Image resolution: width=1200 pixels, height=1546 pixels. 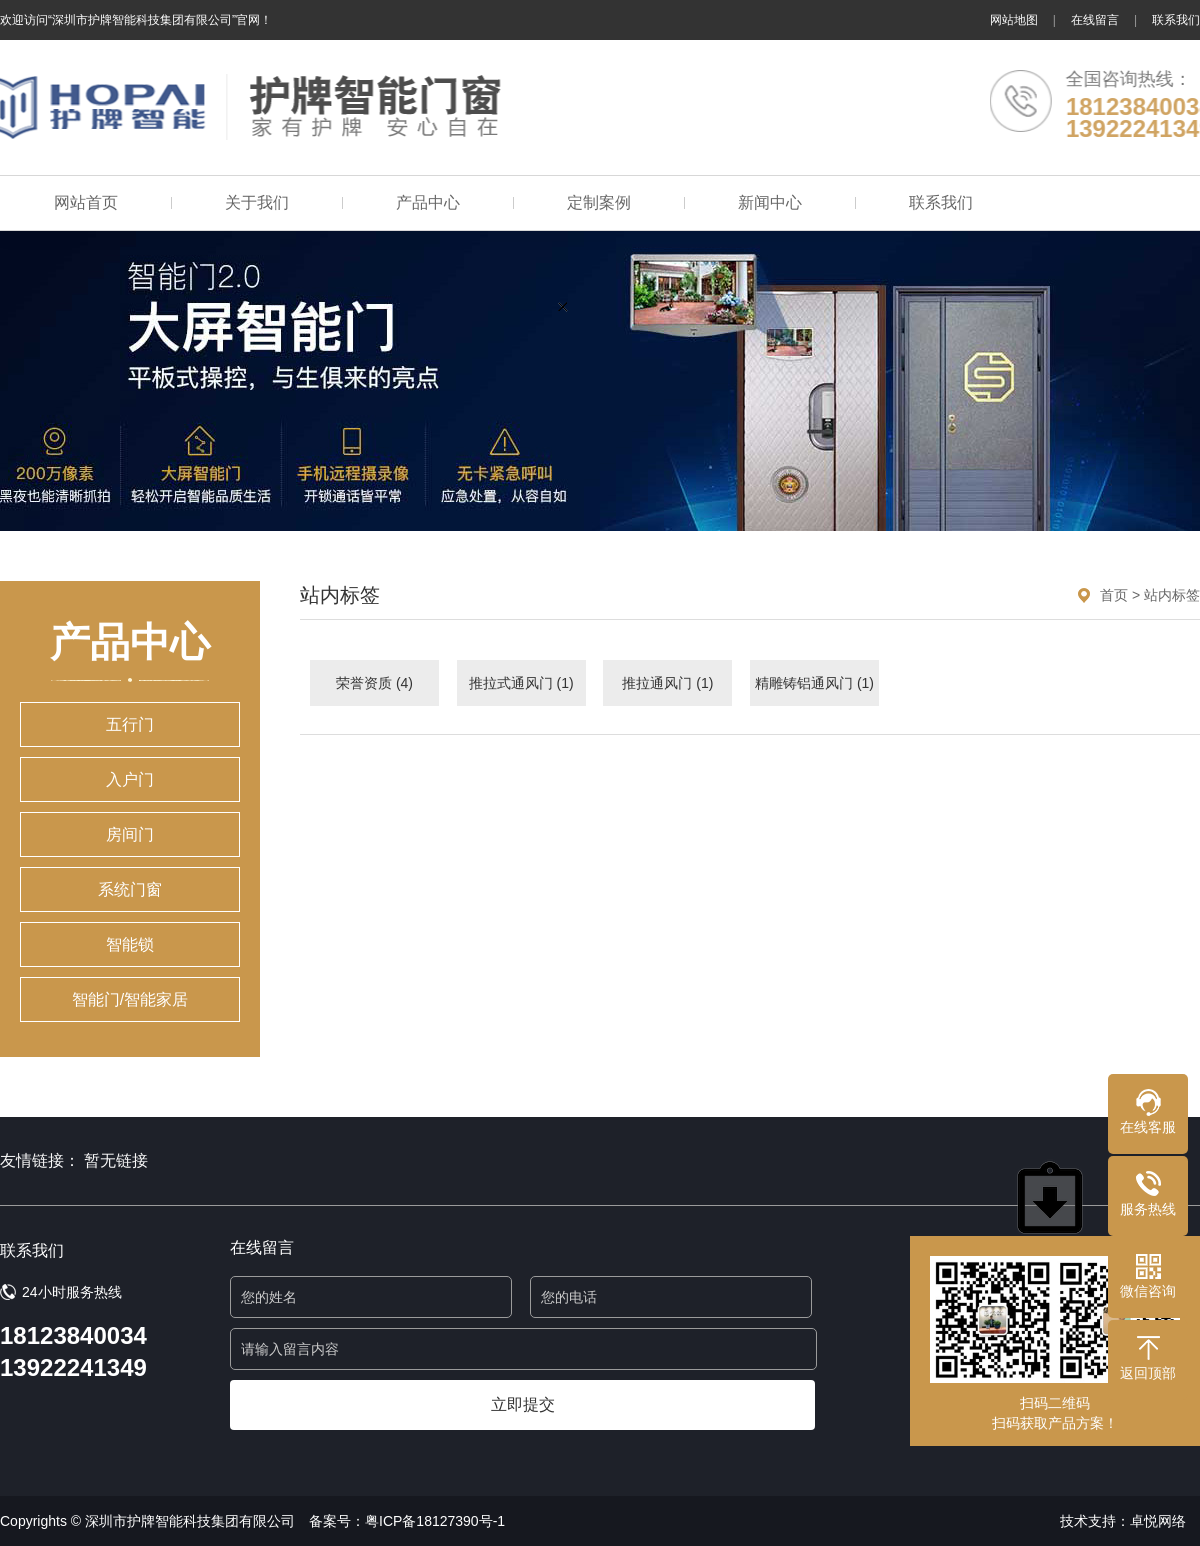 What do you see at coordinates (1050, 1201) in the screenshot?
I see `download or receive an assignment` at bounding box center [1050, 1201].